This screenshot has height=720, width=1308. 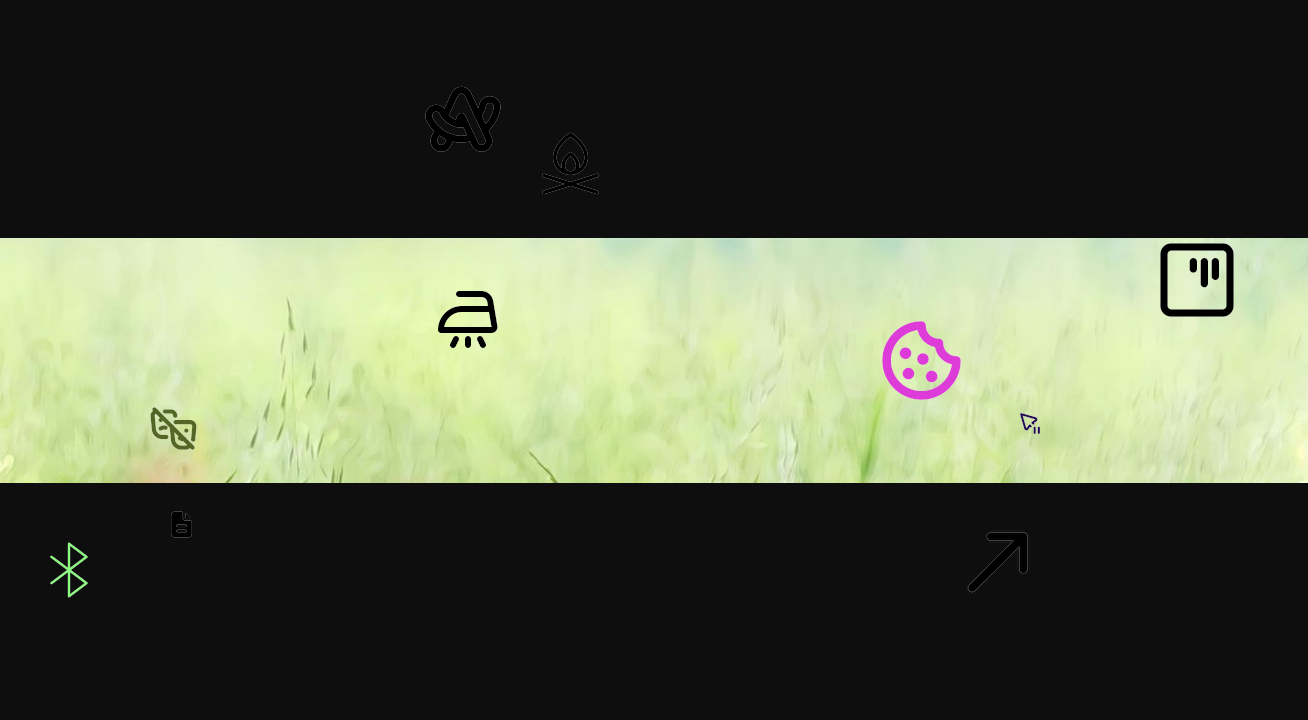 What do you see at coordinates (181, 524) in the screenshot?
I see `view file details or description` at bounding box center [181, 524].